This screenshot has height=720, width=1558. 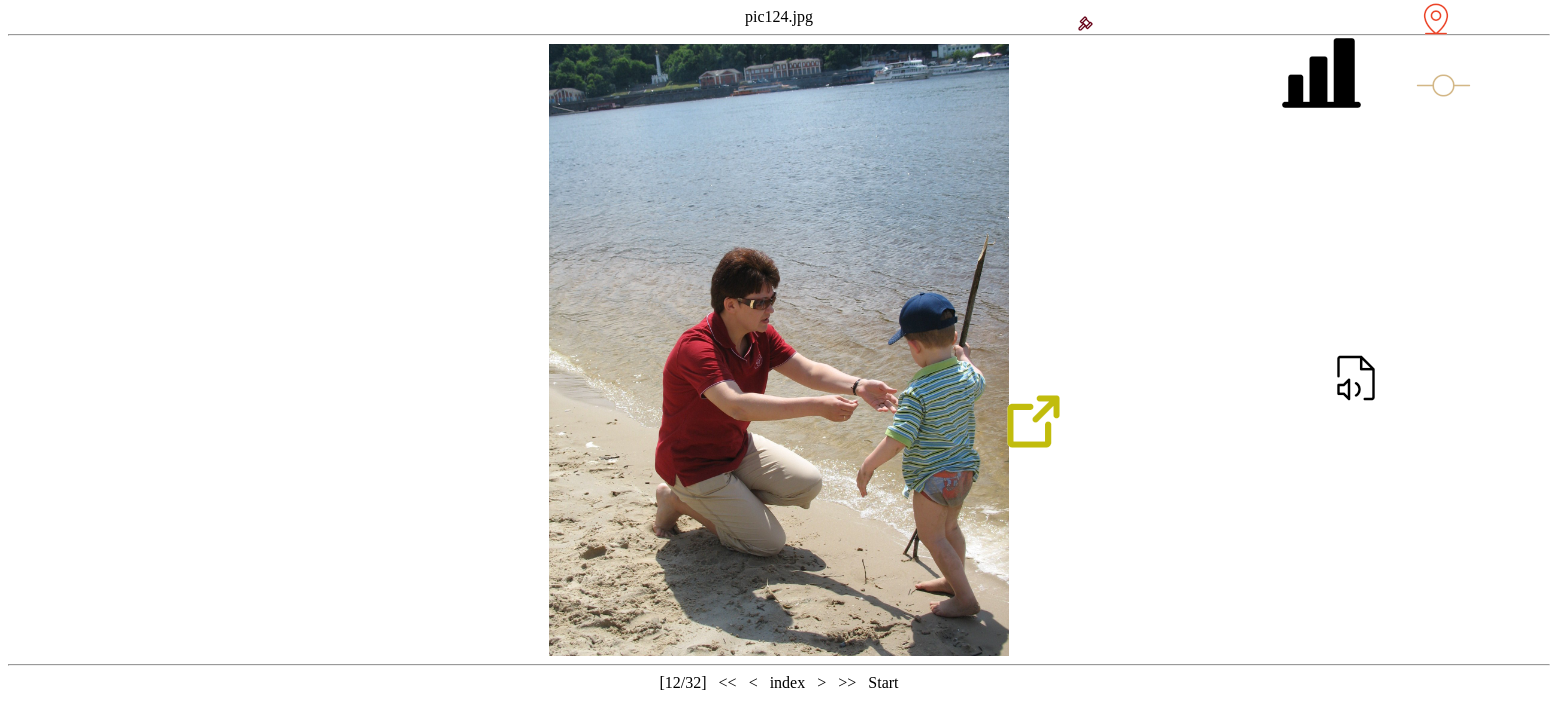 What do you see at coordinates (1443, 85) in the screenshot?
I see `view commit history in version control` at bounding box center [1443, 85].